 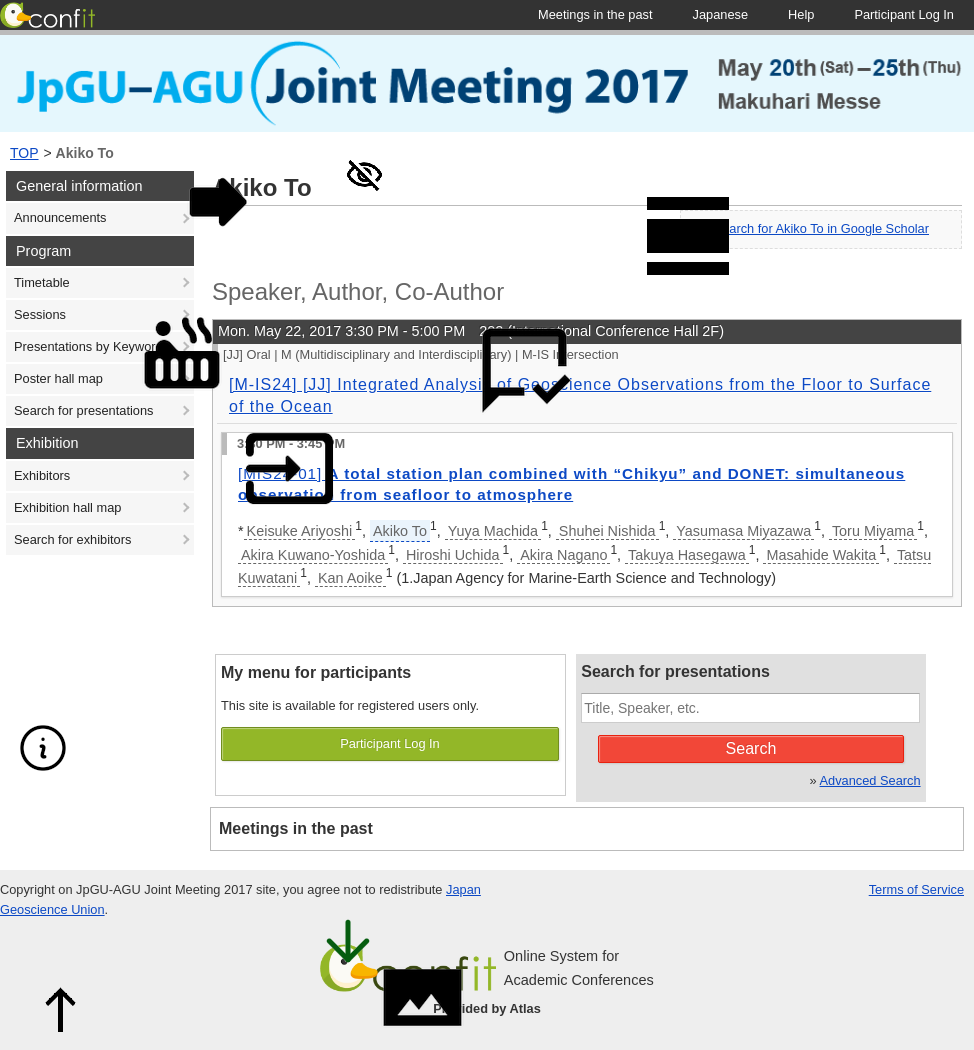 I want to click on hide password or sensitive content, so click(x=364, y=175).